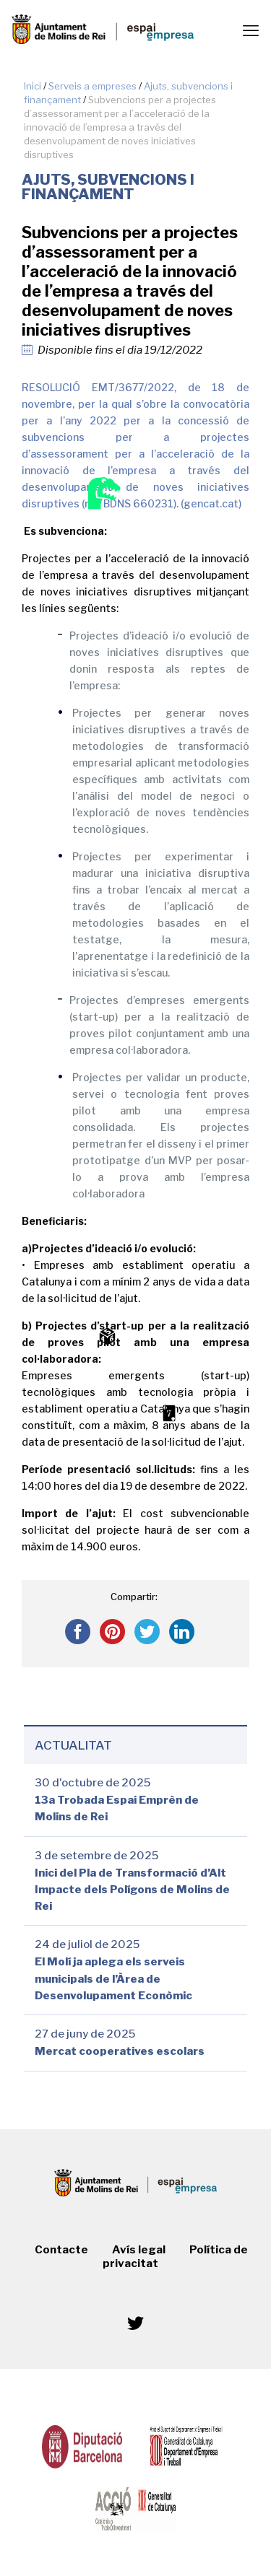  What do you see at coordinates (116, 2509) in the screenshot?
I see `select jungle or tropical environment` at bounding box center [116, 2509].